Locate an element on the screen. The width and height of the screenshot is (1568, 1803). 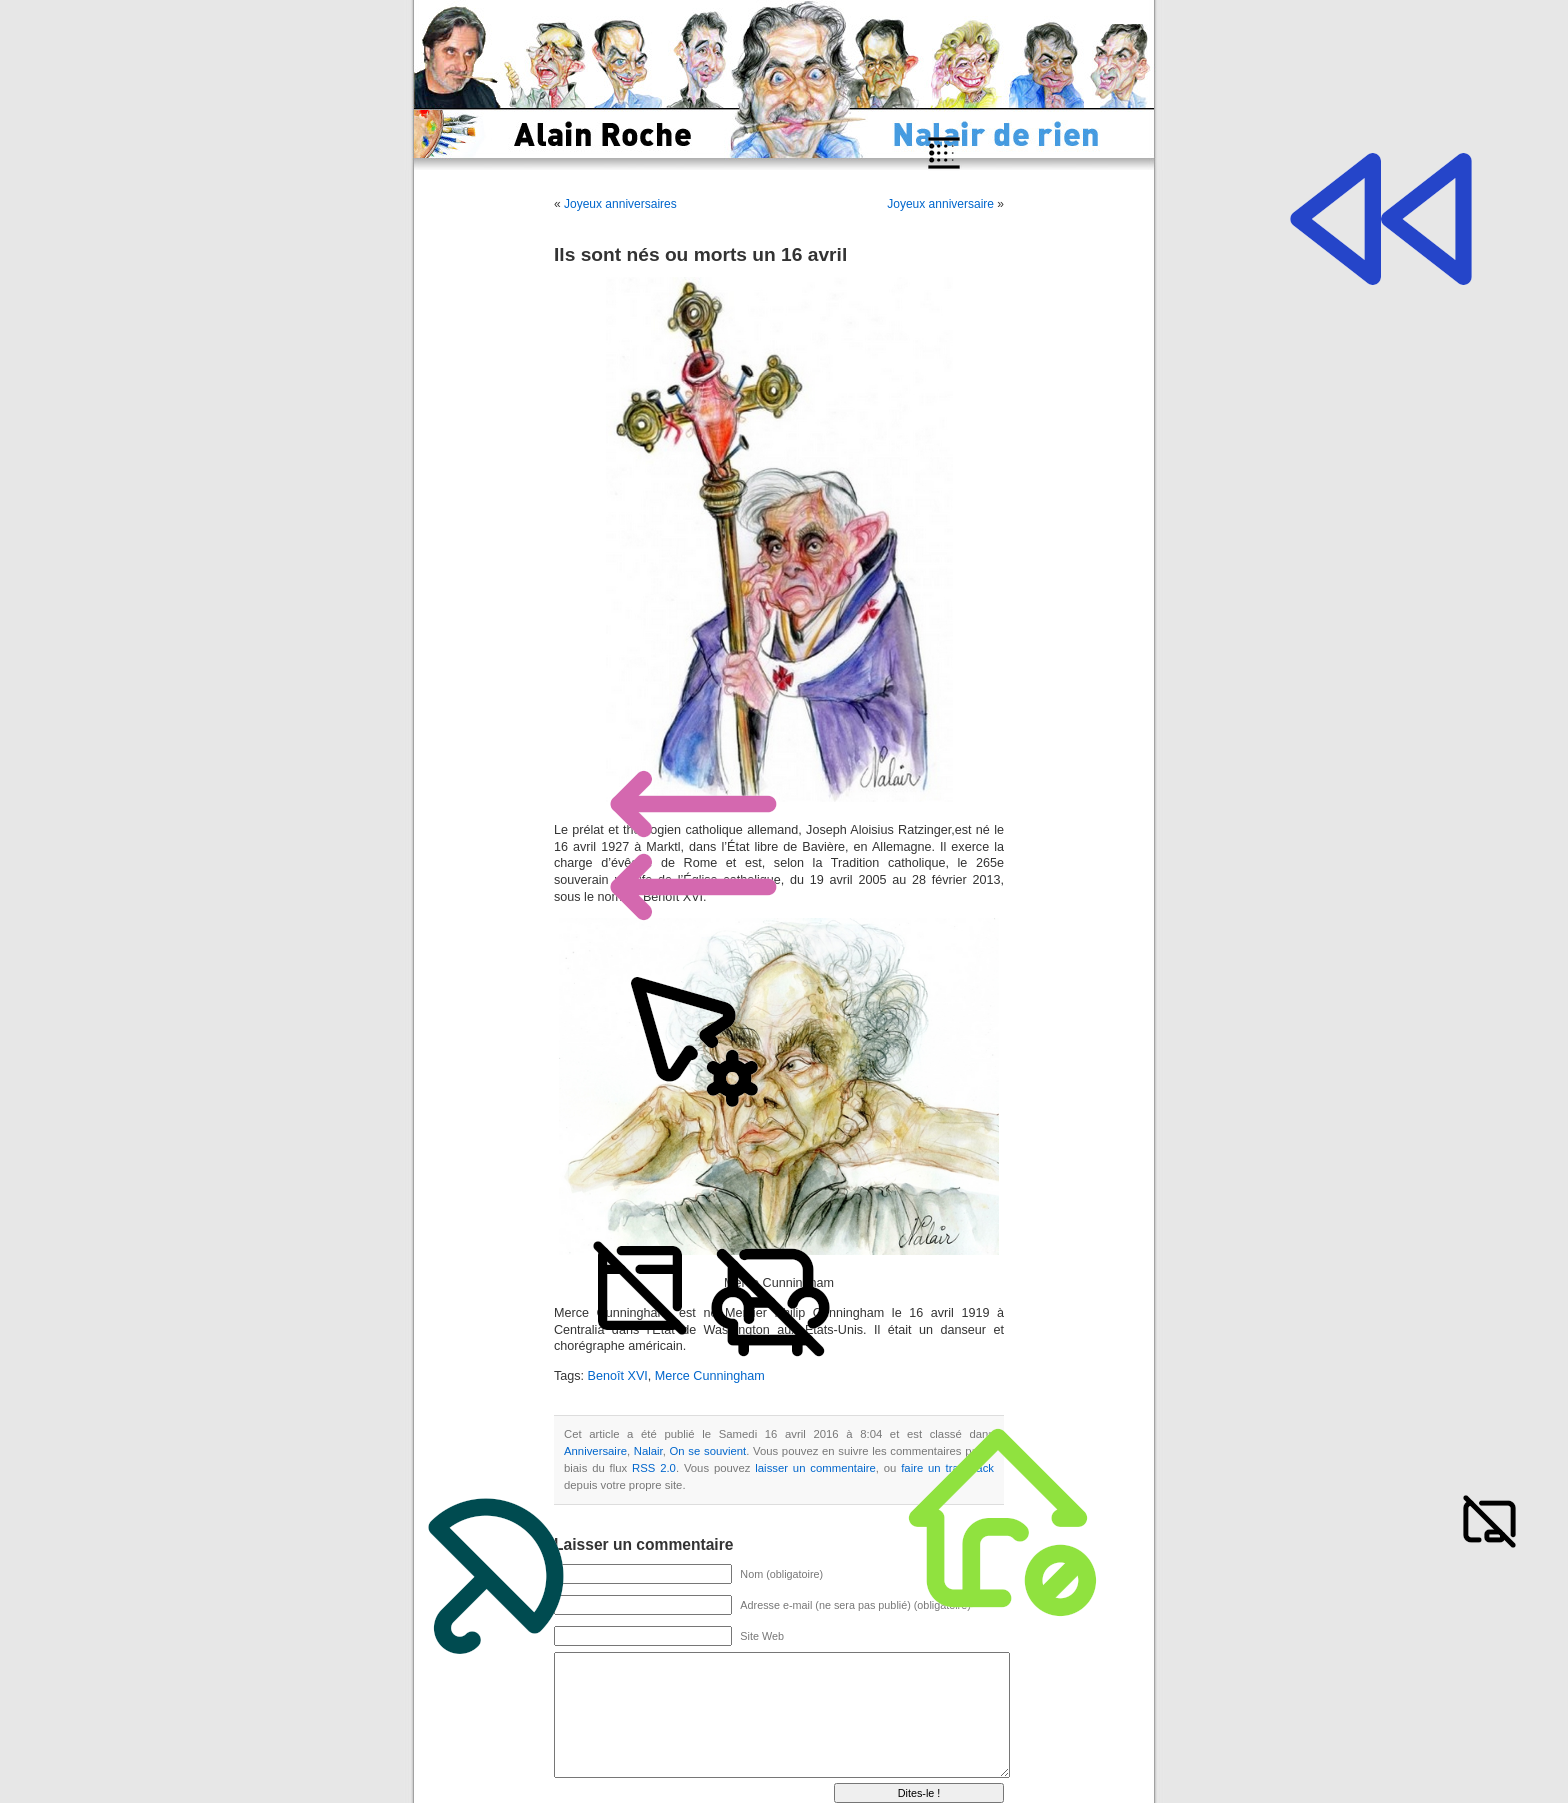
apply linear blur effect to image is located at coordinates (944, 153).